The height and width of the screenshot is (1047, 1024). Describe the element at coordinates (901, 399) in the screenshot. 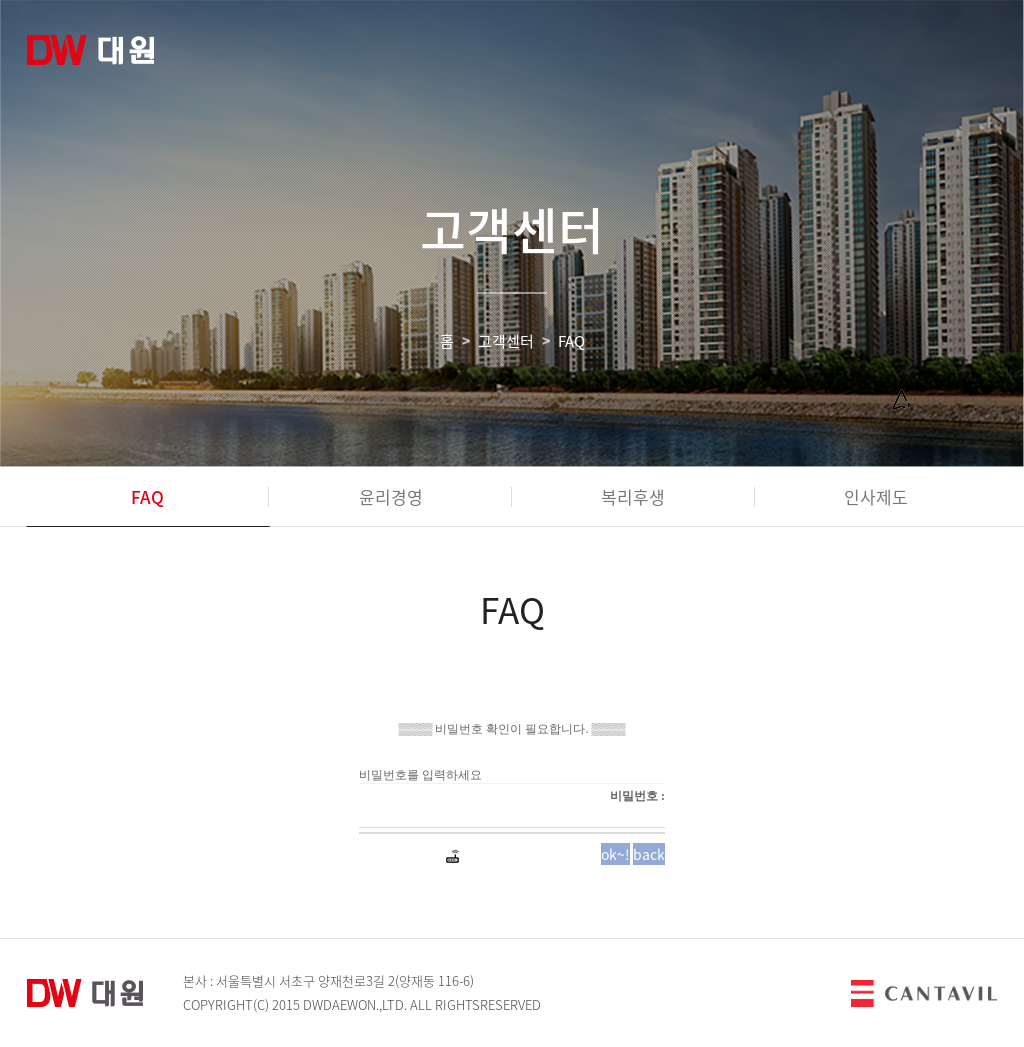

I see `navigation error or route issue detected` at that location.